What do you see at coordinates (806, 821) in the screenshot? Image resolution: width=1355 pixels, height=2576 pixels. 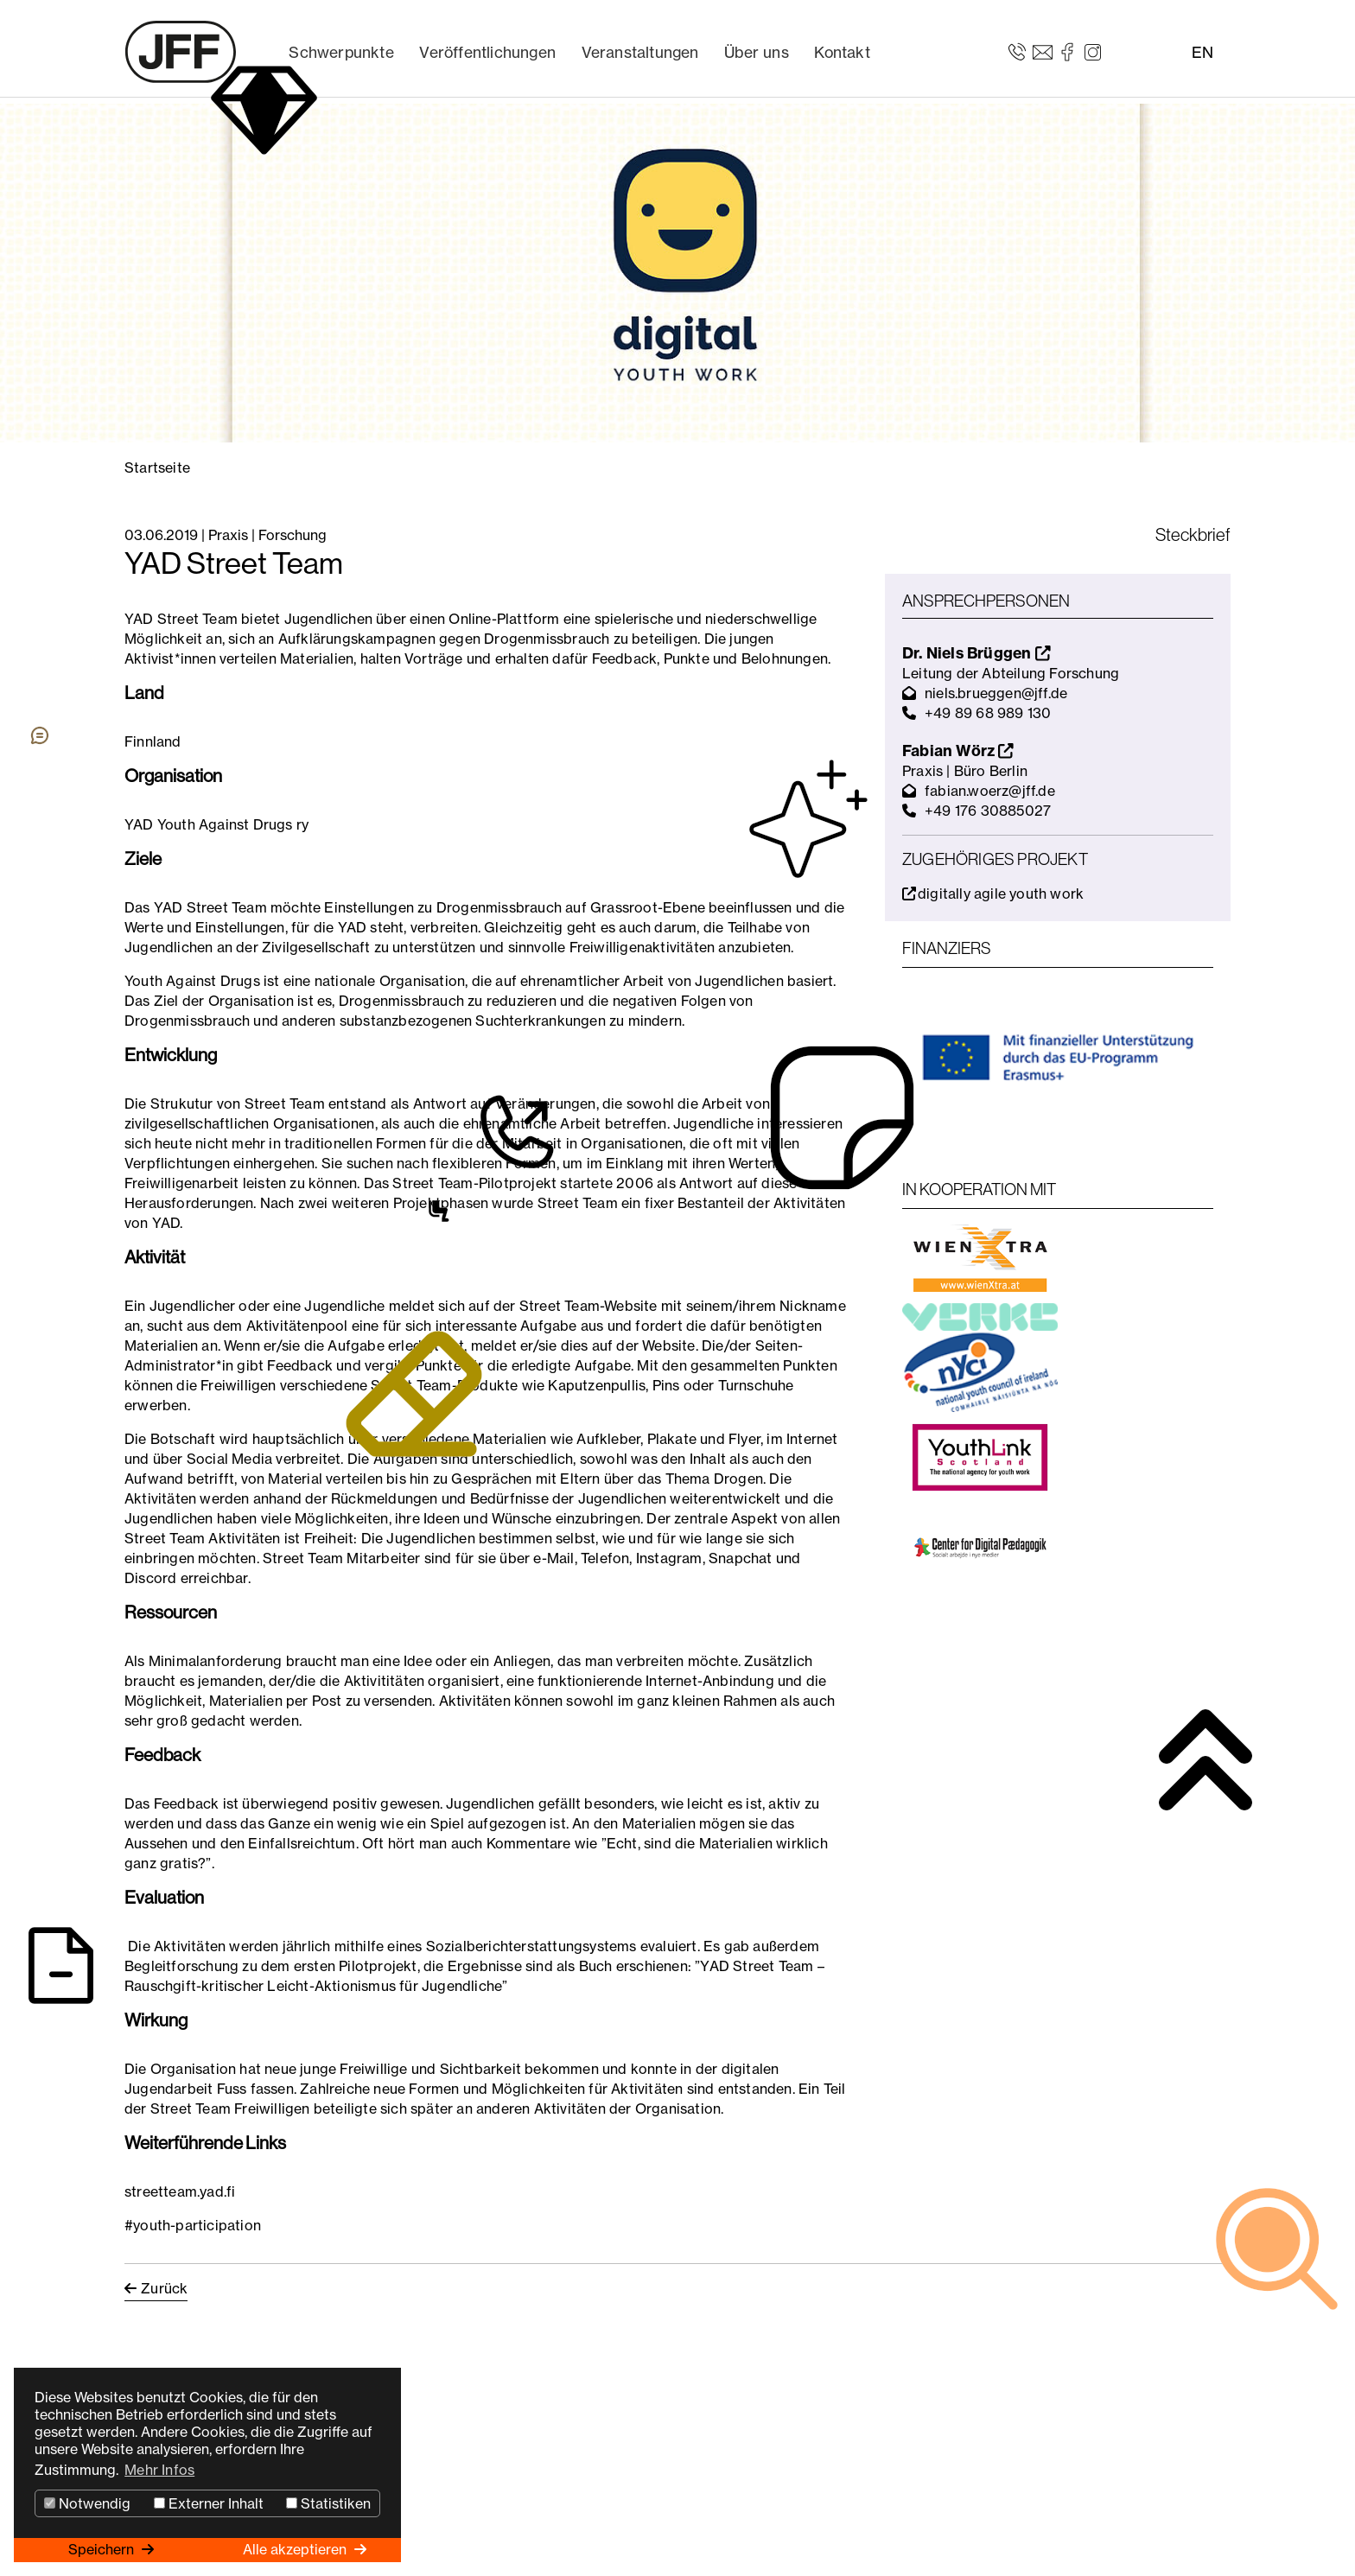 I see `indicates AI-generated or enhanced content` at bounding box center [806, 821].